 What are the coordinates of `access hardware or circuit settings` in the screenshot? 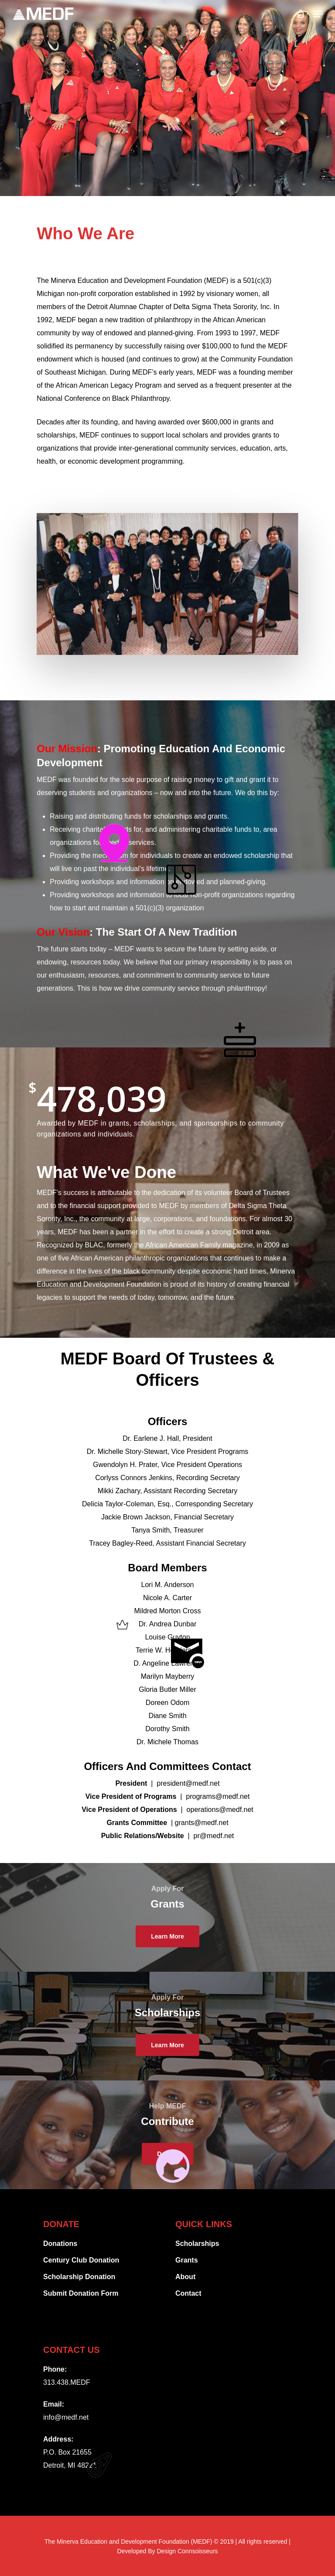 It's located at (181, 879).